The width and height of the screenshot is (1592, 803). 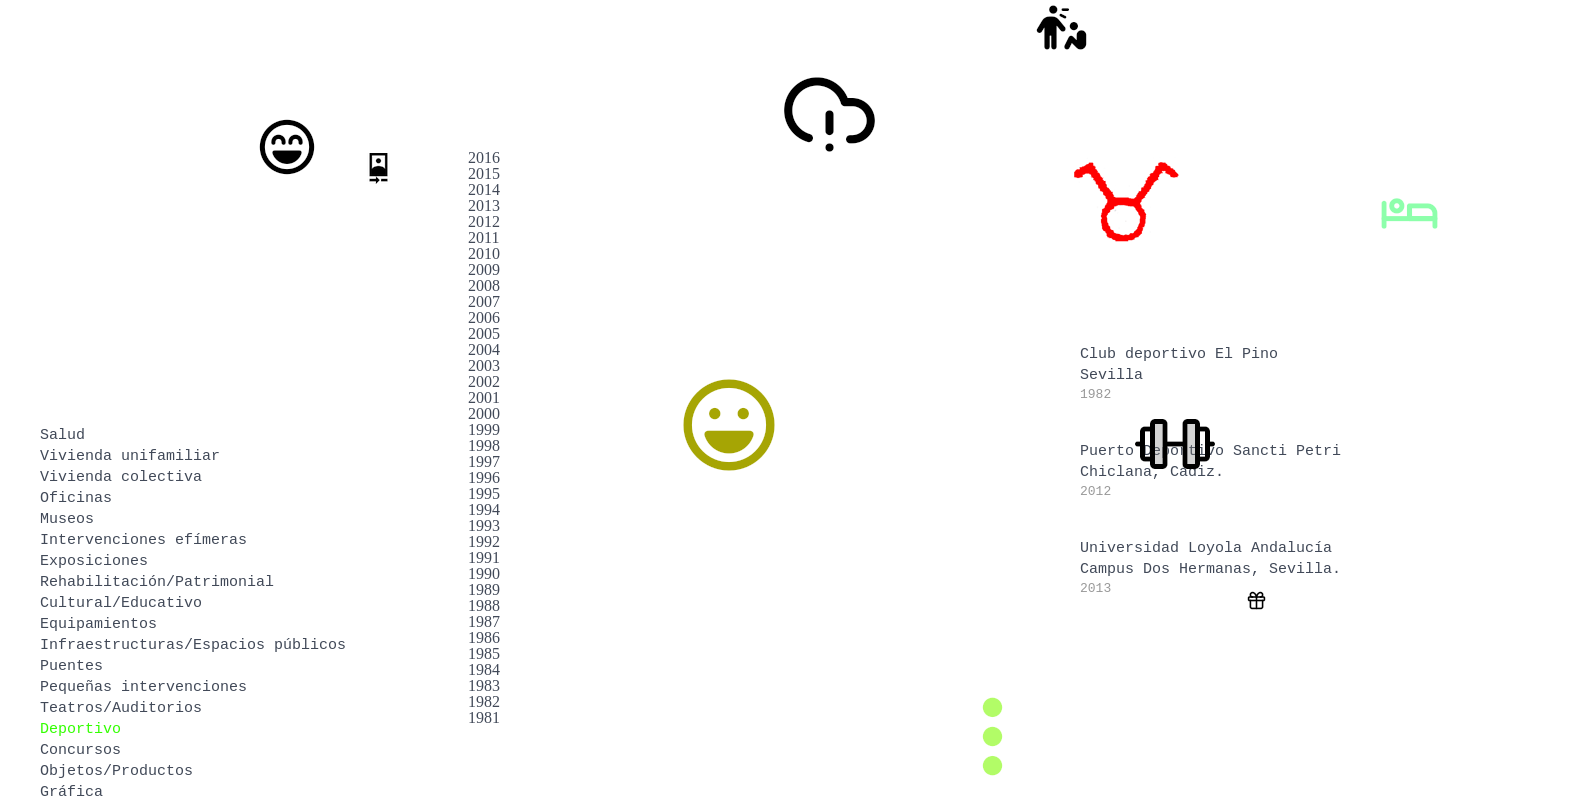 What do you see at coordinates (992, 736) in the screenshot?
I see `open more options menu` at bounding box center [992, 736].